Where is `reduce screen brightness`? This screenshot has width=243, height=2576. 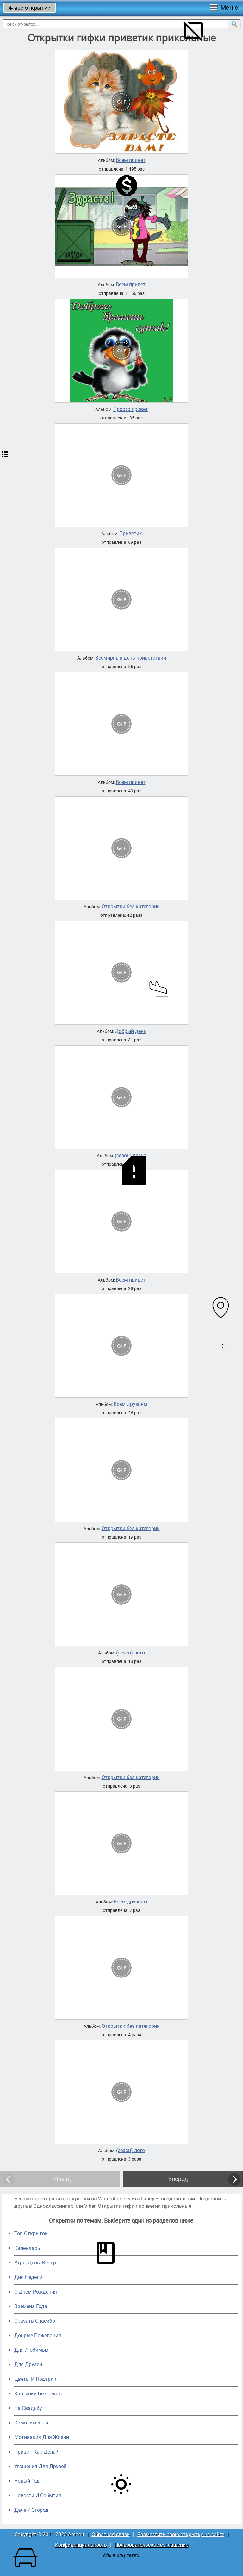
reduce screen brightness is located at coordinates (121, 2484).